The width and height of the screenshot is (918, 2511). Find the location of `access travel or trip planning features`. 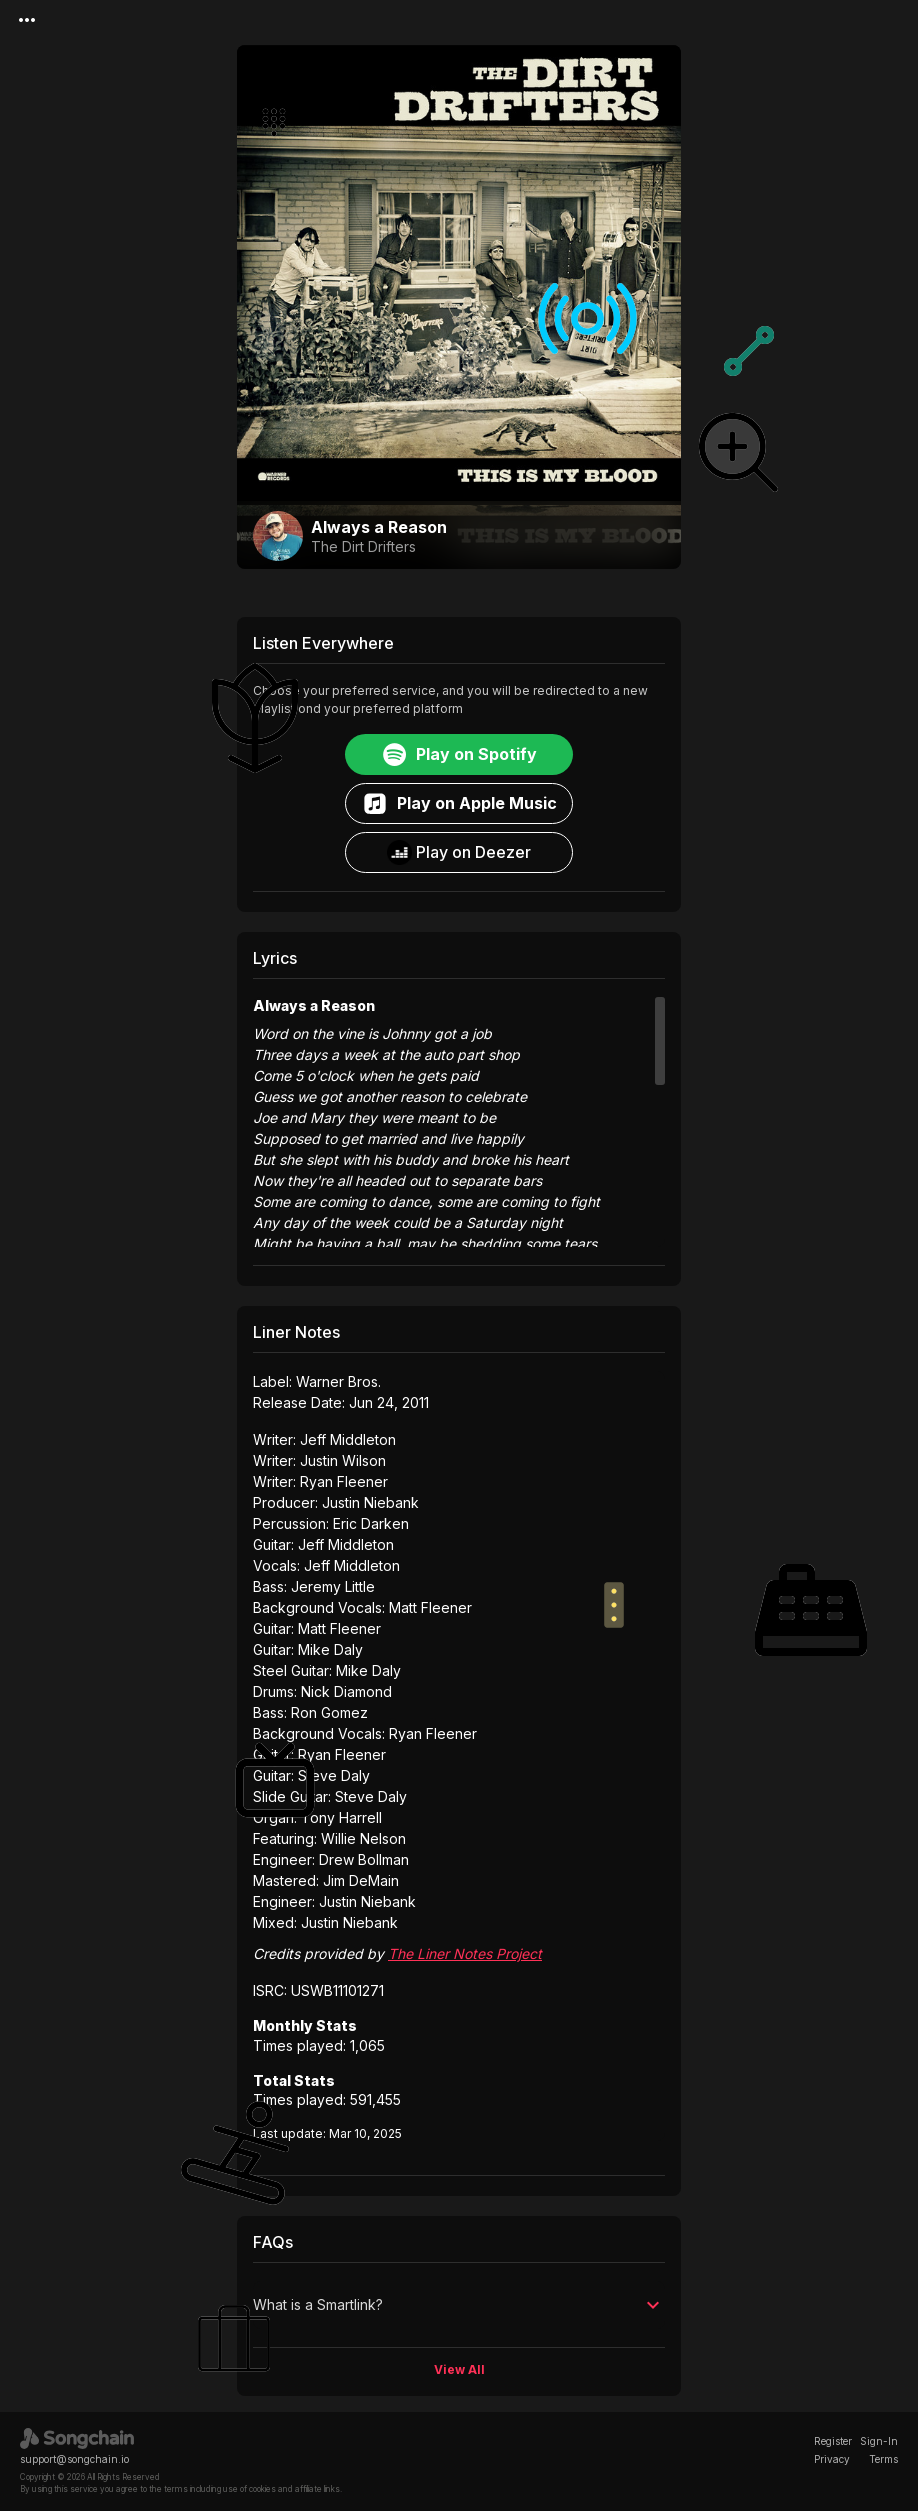

access travel or trip planning features is located at coordinates (234, 2341).